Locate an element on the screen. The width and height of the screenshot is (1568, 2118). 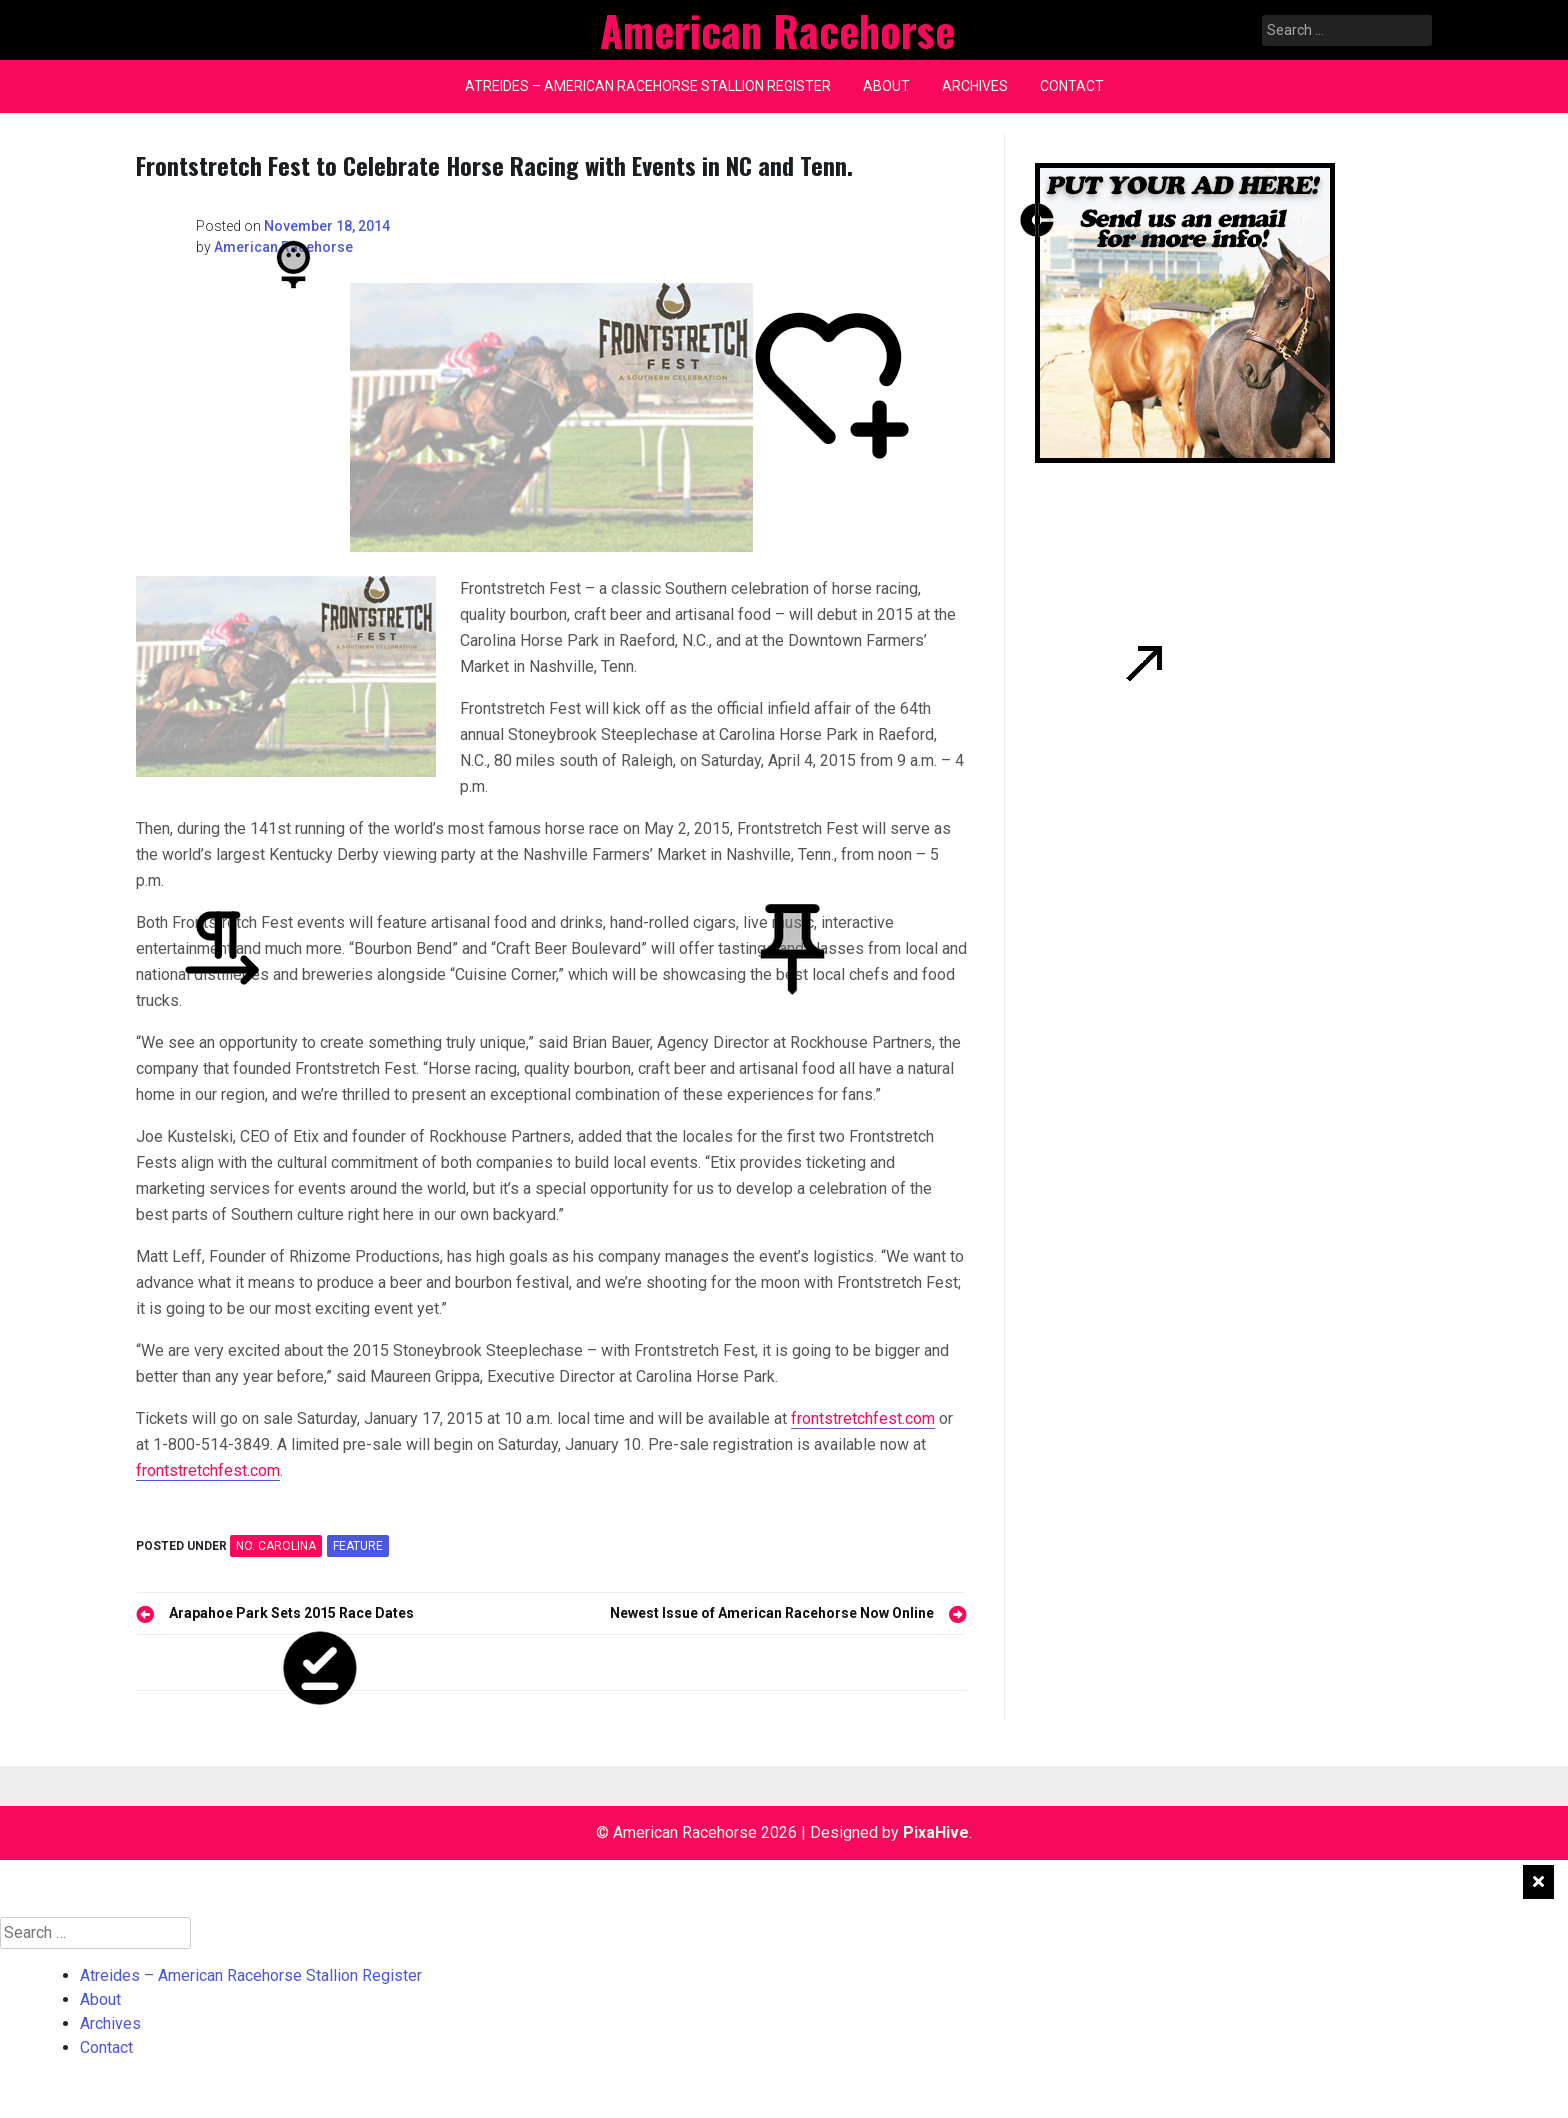
view analytics or statistics breakdown is located at coordinates (1037, 220).